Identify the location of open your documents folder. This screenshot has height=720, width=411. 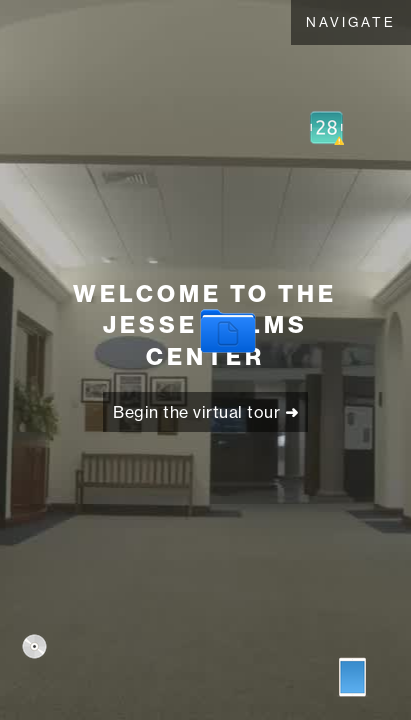
(228, 331).